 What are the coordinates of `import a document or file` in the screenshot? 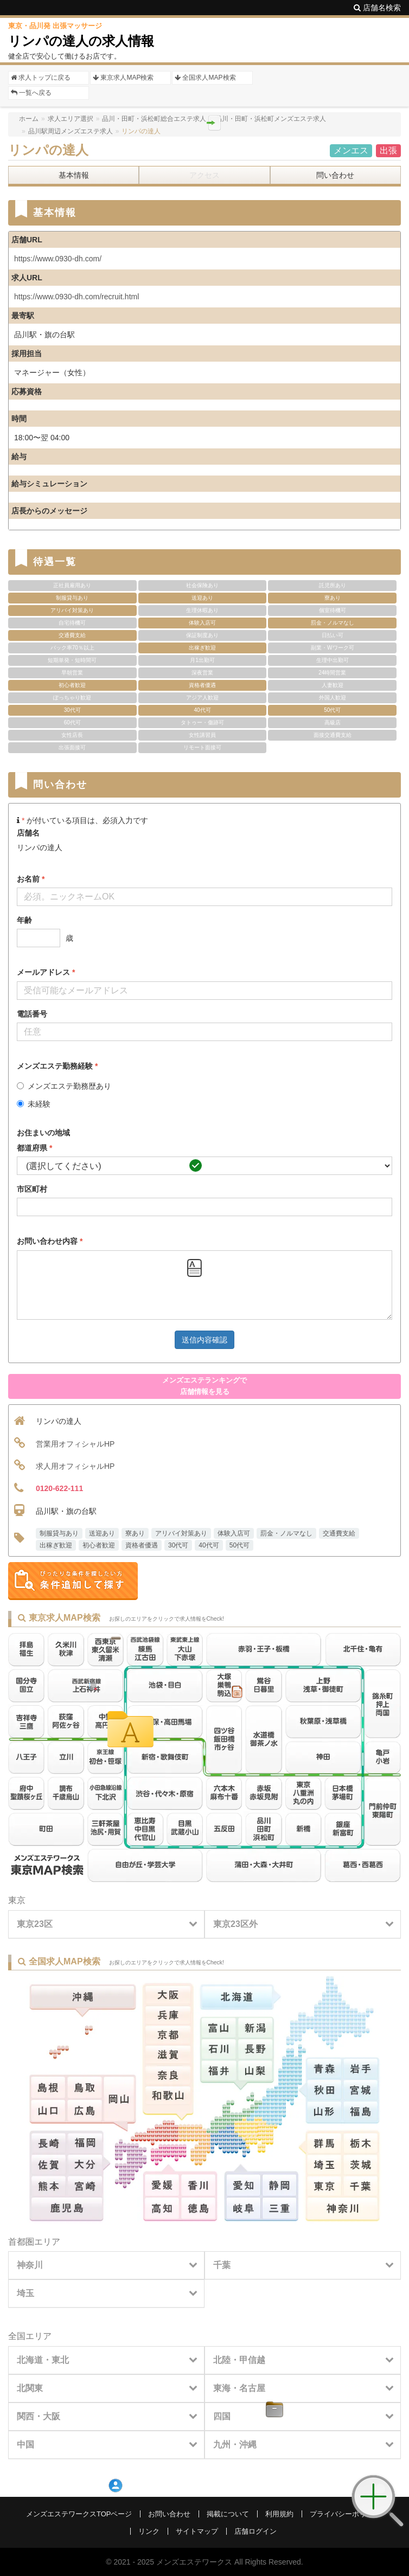 It's located at (214, 123).